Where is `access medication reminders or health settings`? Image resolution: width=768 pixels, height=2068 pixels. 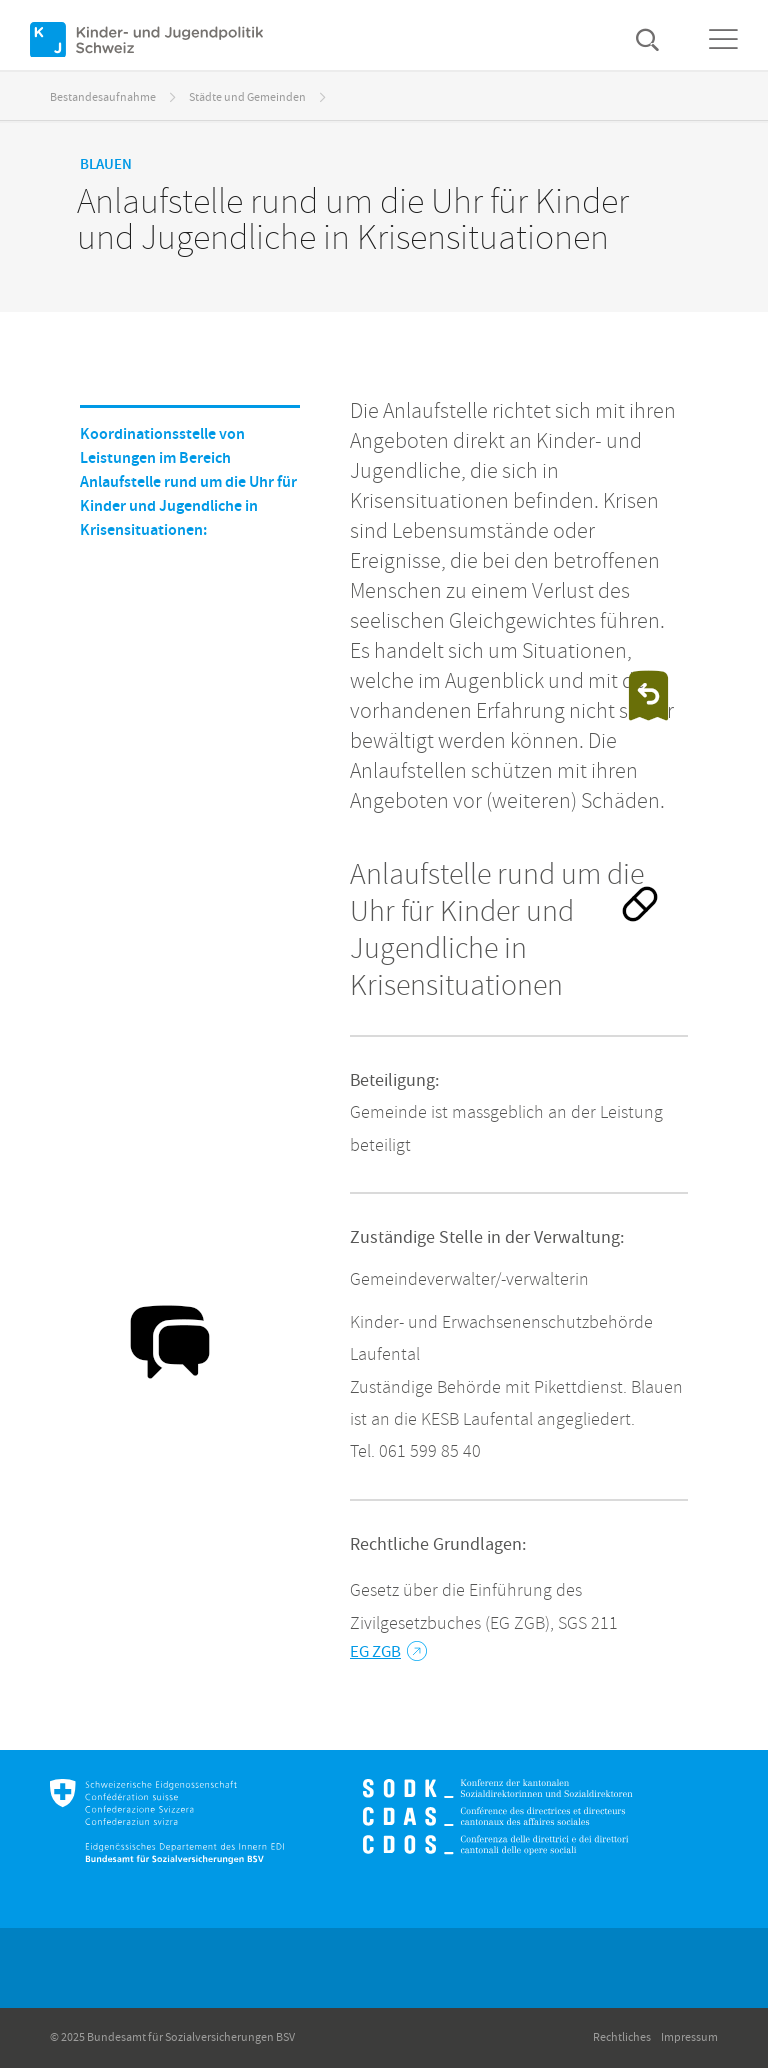 access medication reminders or health settings is located at coordinates (640, 904).